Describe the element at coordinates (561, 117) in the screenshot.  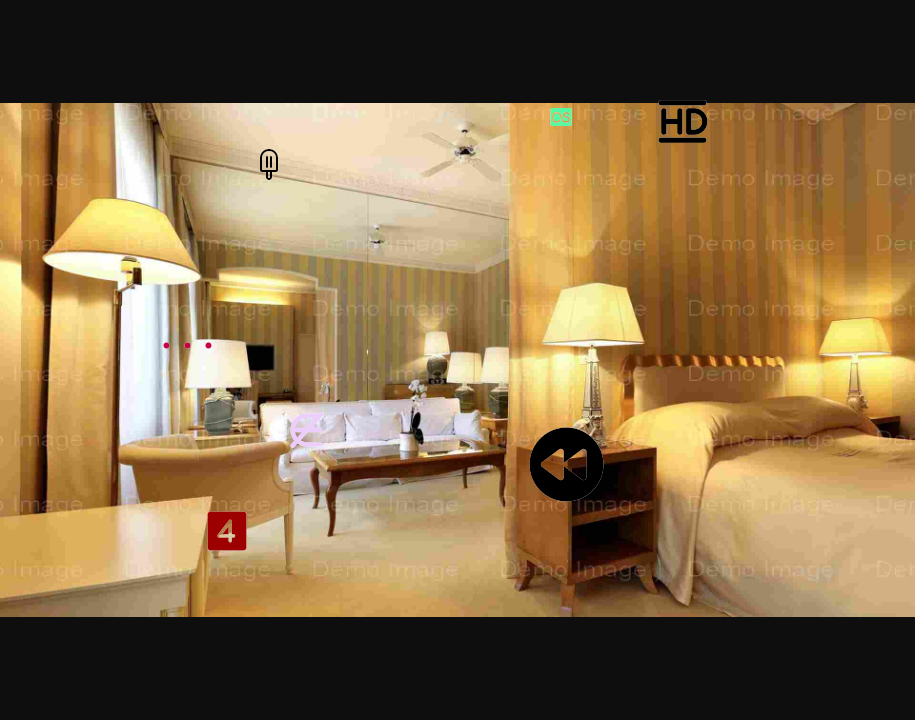
I see `open Last.fm app or website` at that location.